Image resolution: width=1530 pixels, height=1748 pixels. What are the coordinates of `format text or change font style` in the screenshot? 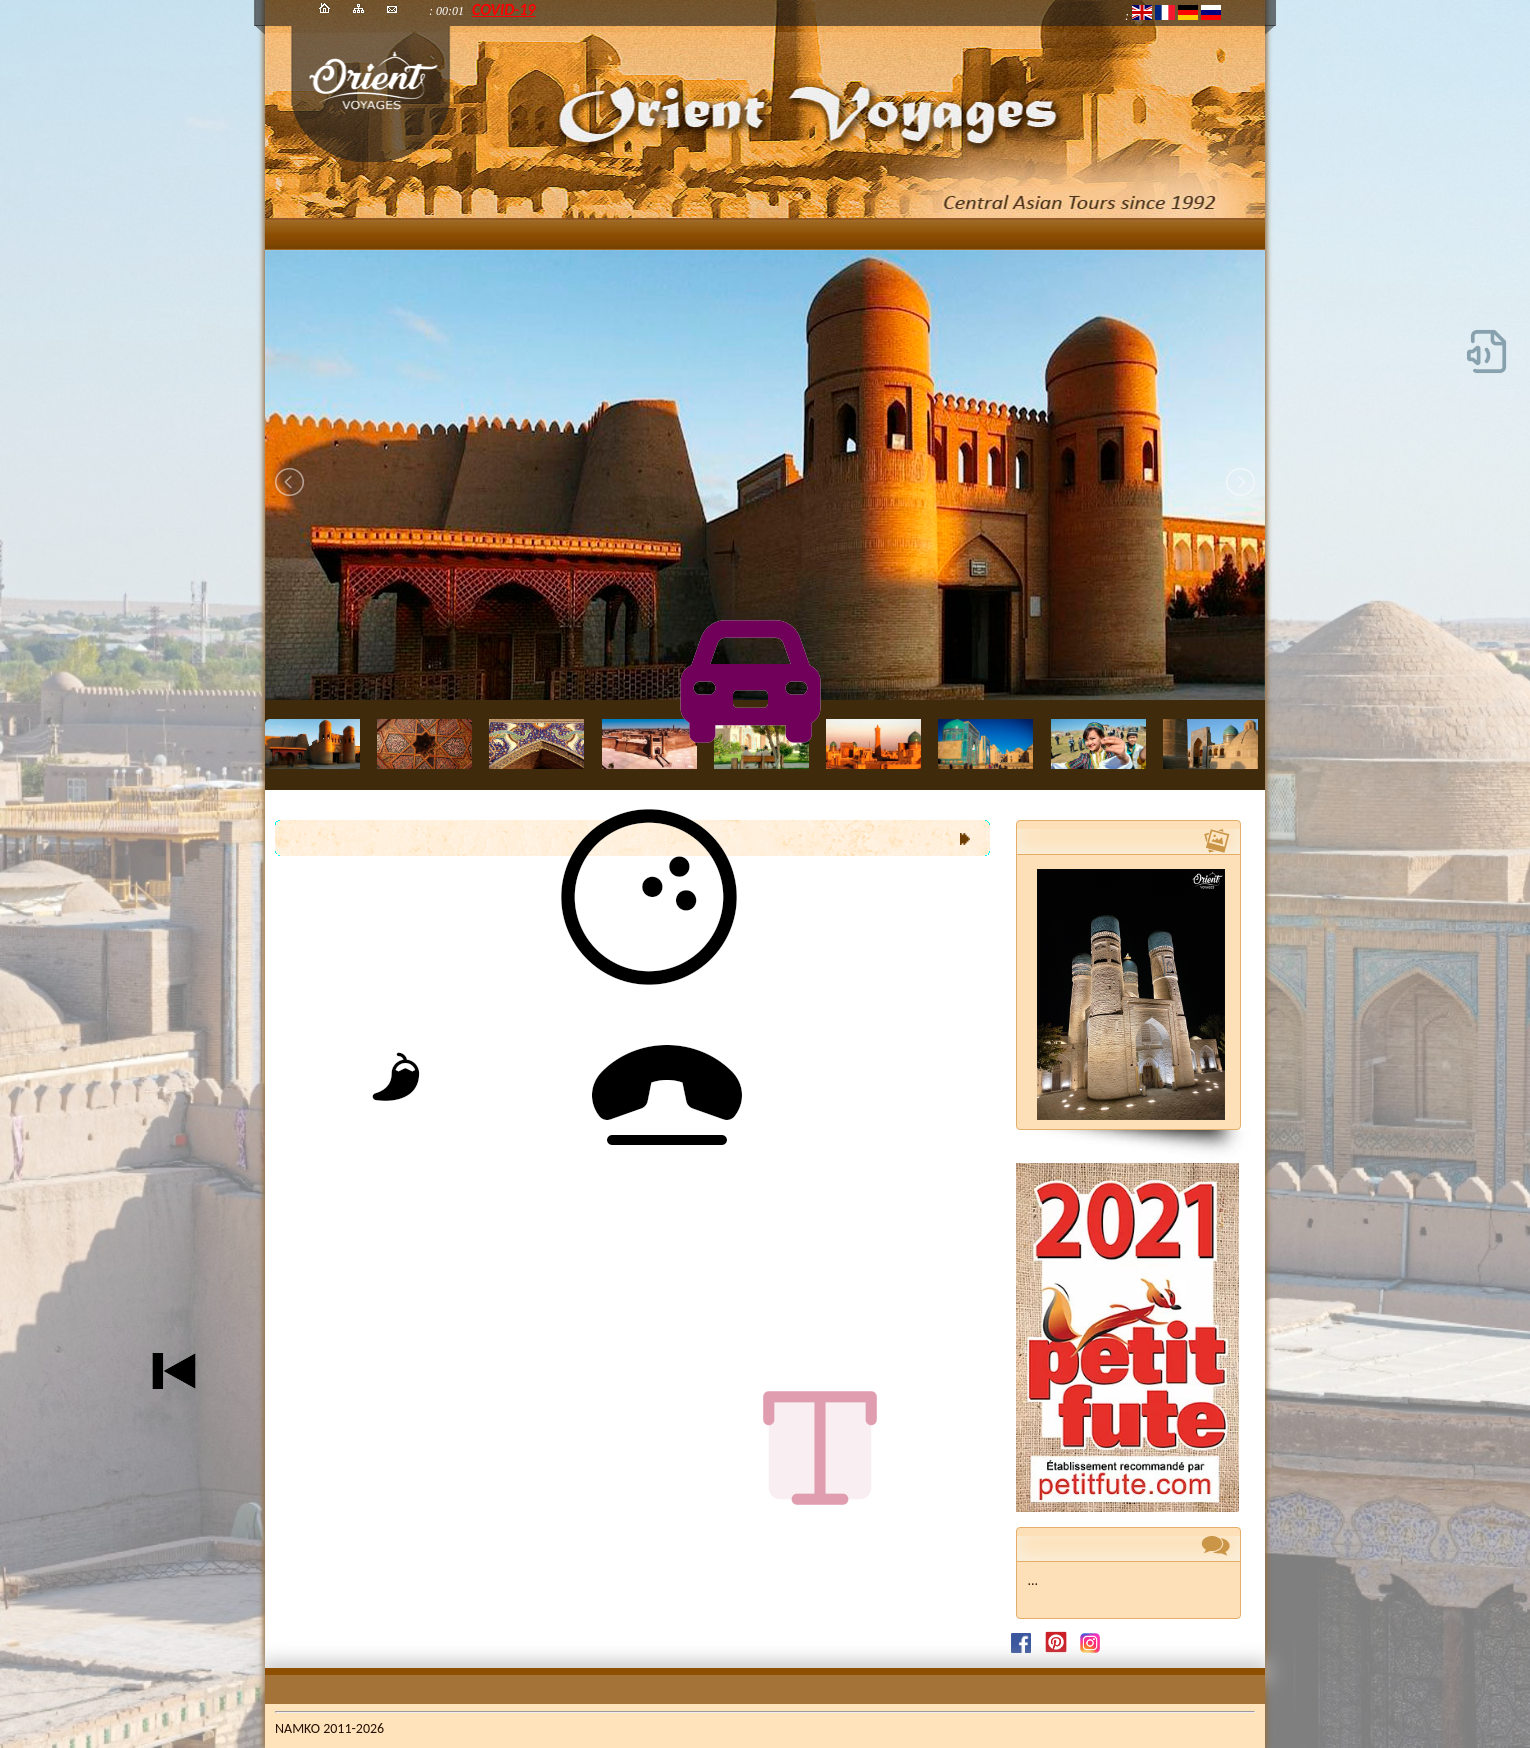 It's located at (820, 1448).